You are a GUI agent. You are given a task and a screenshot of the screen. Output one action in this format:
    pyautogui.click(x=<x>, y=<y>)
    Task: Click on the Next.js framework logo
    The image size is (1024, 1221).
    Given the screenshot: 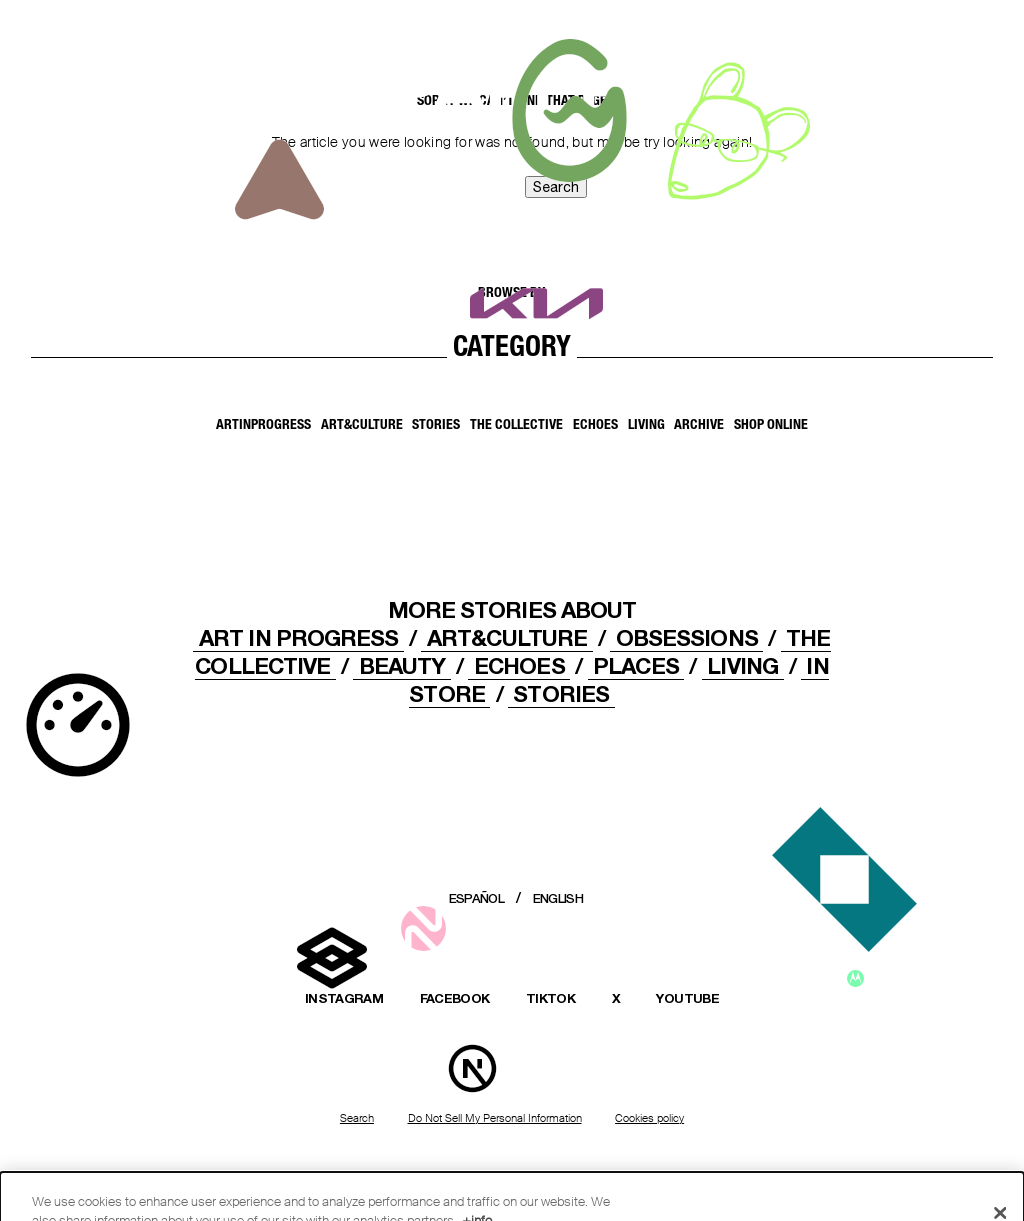 What is the action you would take?
    pyautogui.click(x=472, y=1068)
    